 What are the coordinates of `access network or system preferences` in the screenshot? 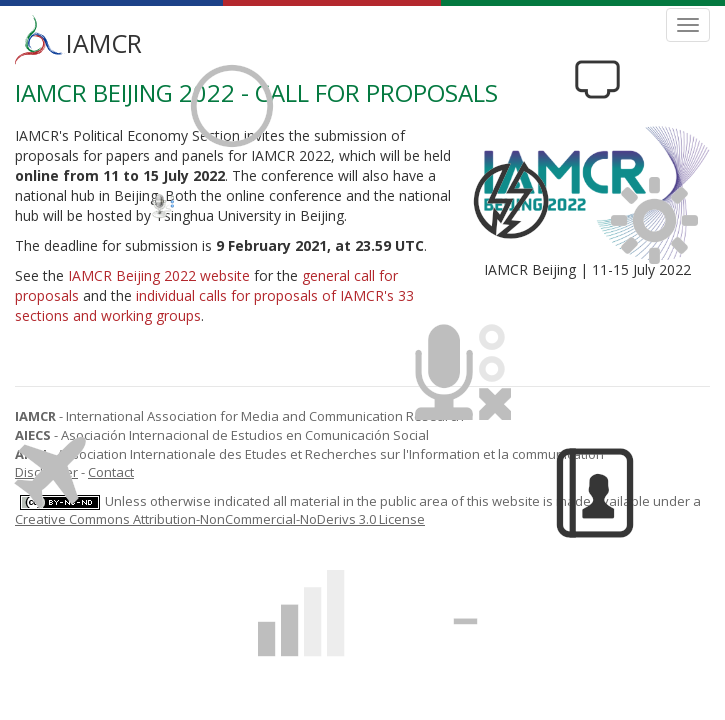 It's located at (597, 79).